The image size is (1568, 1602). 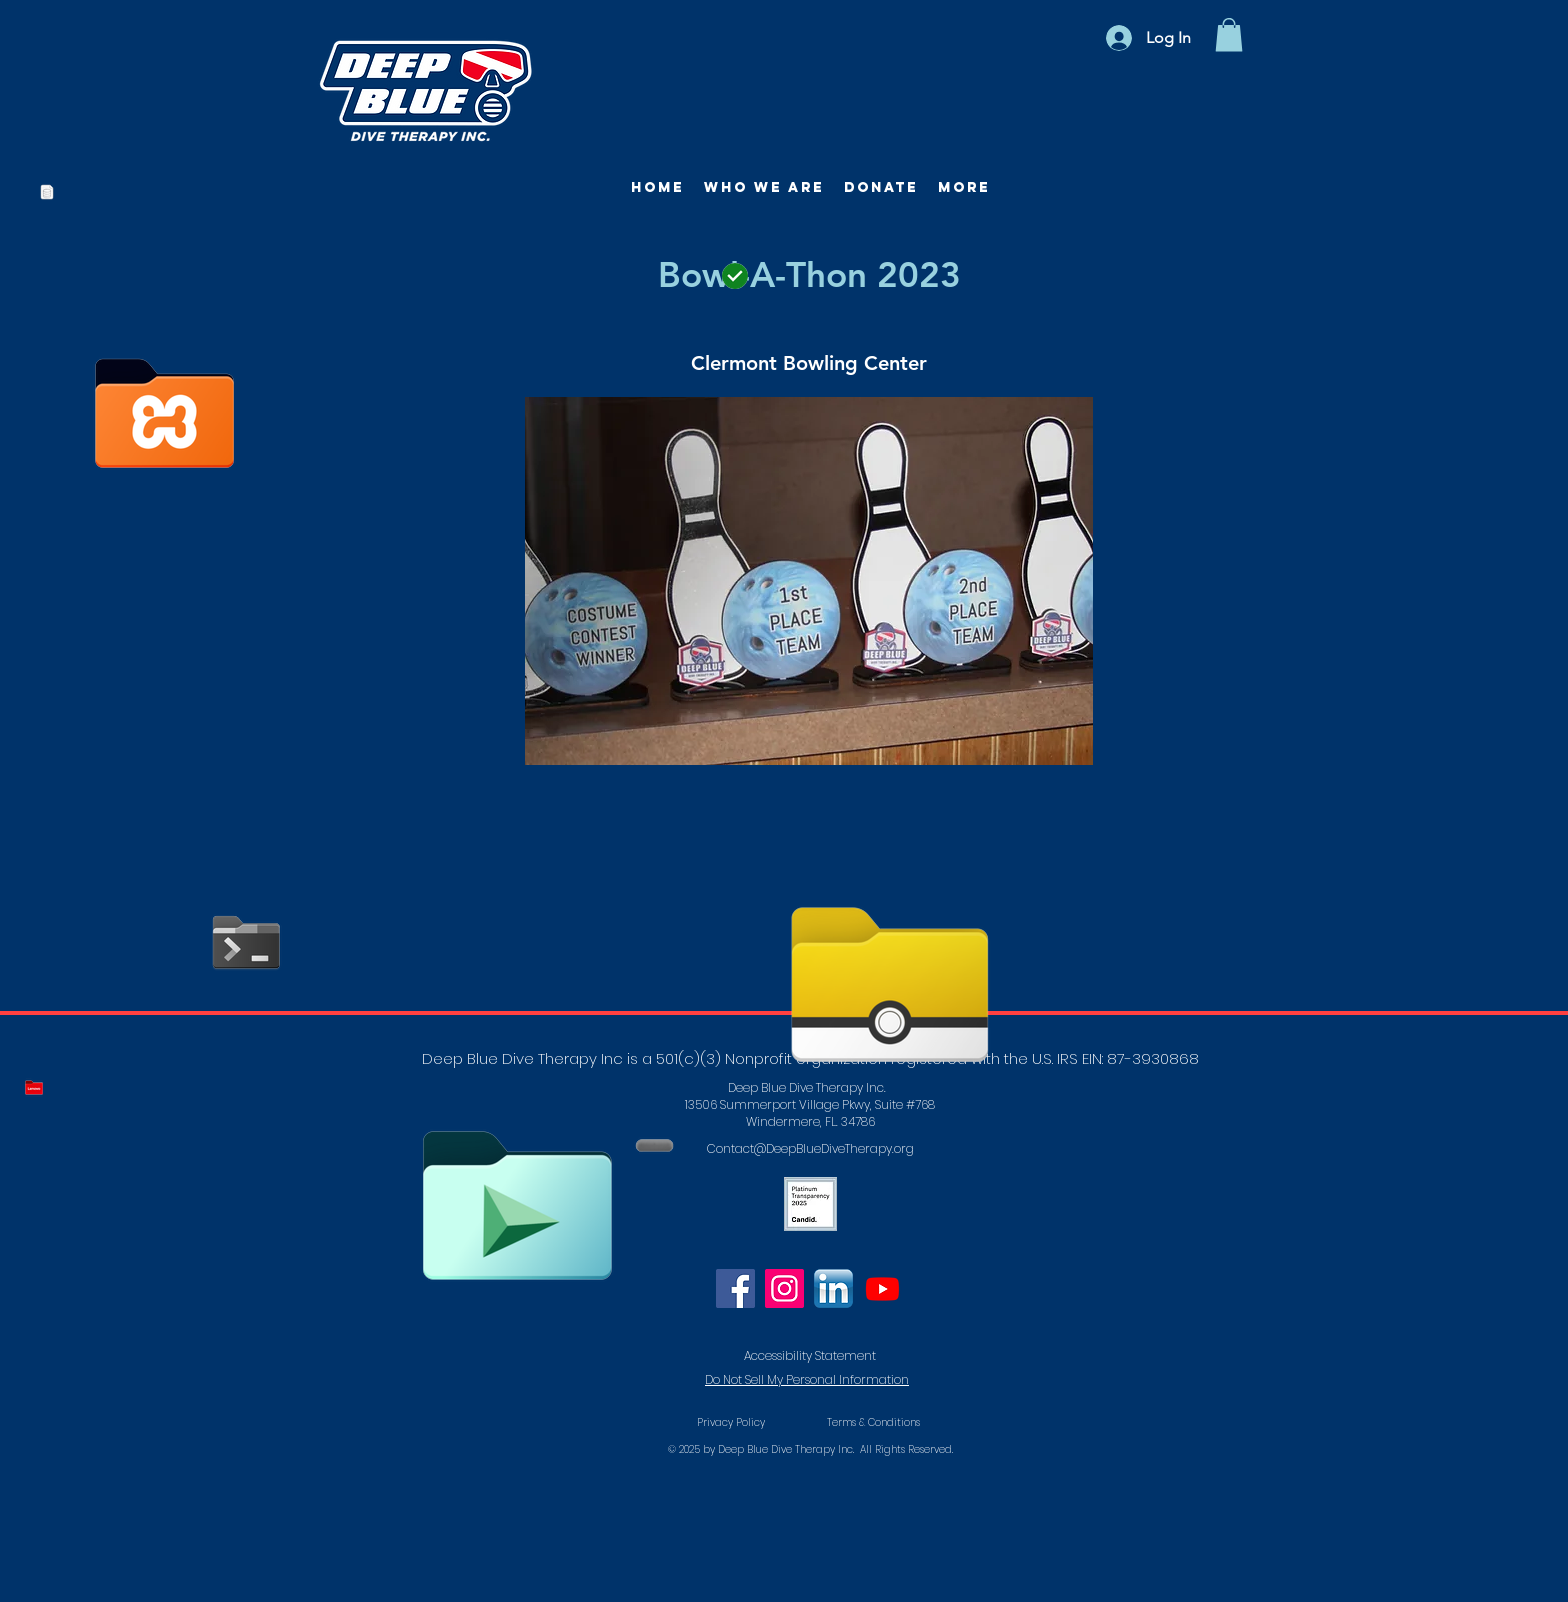 I want to click on sqlite3 database file, so click(x=47, y=192).